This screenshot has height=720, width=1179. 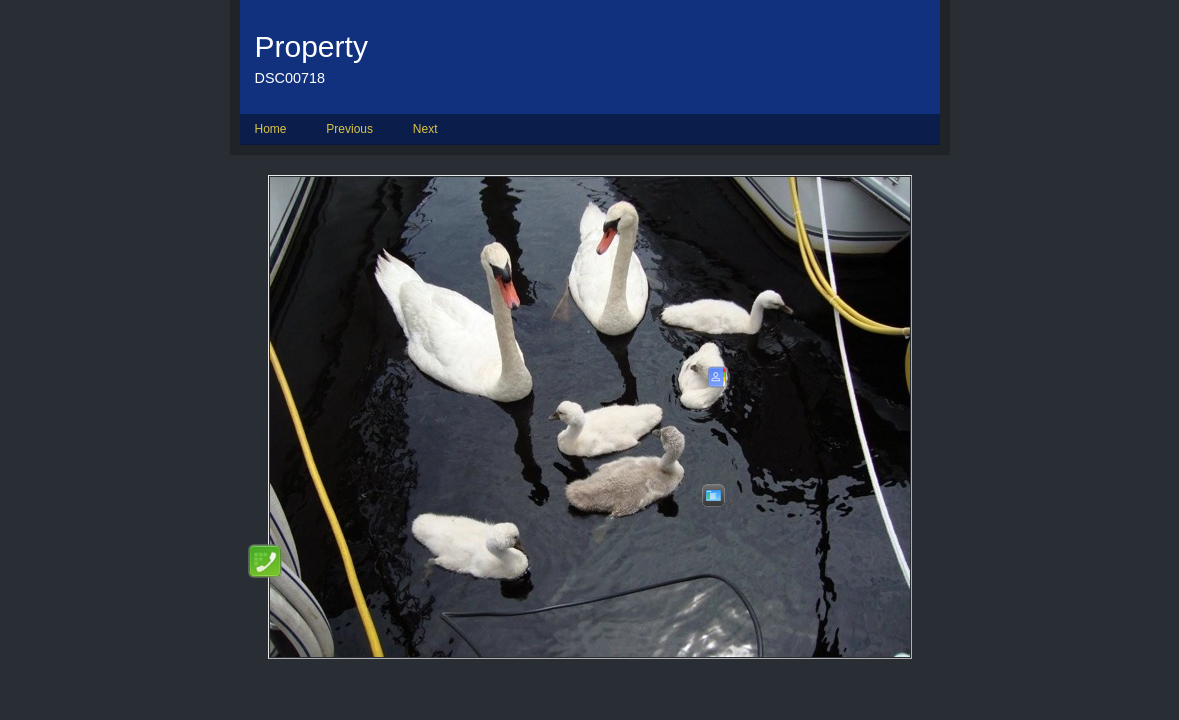 I want to click on open the address book application, so click(x=717, y=377).